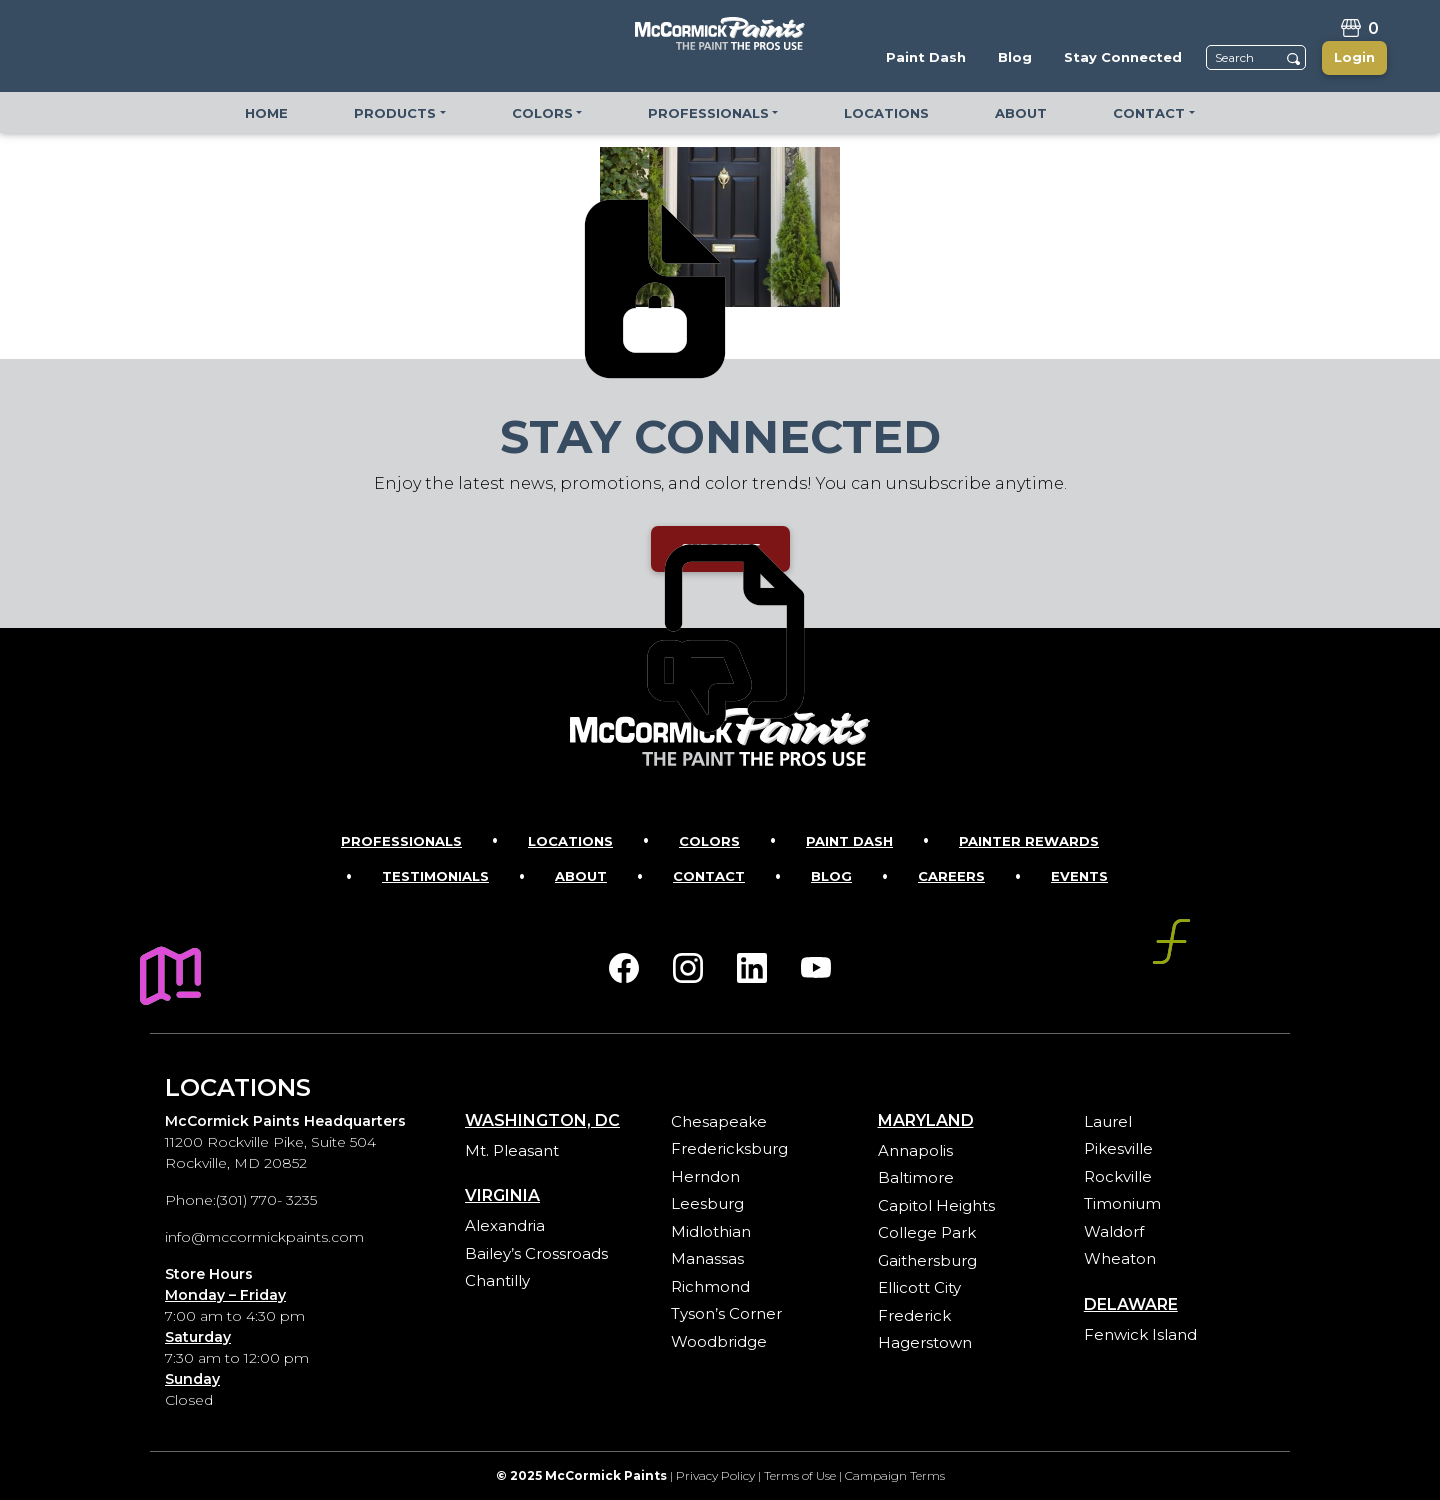  I want to click on remove a location from the map, so click(170, 976).